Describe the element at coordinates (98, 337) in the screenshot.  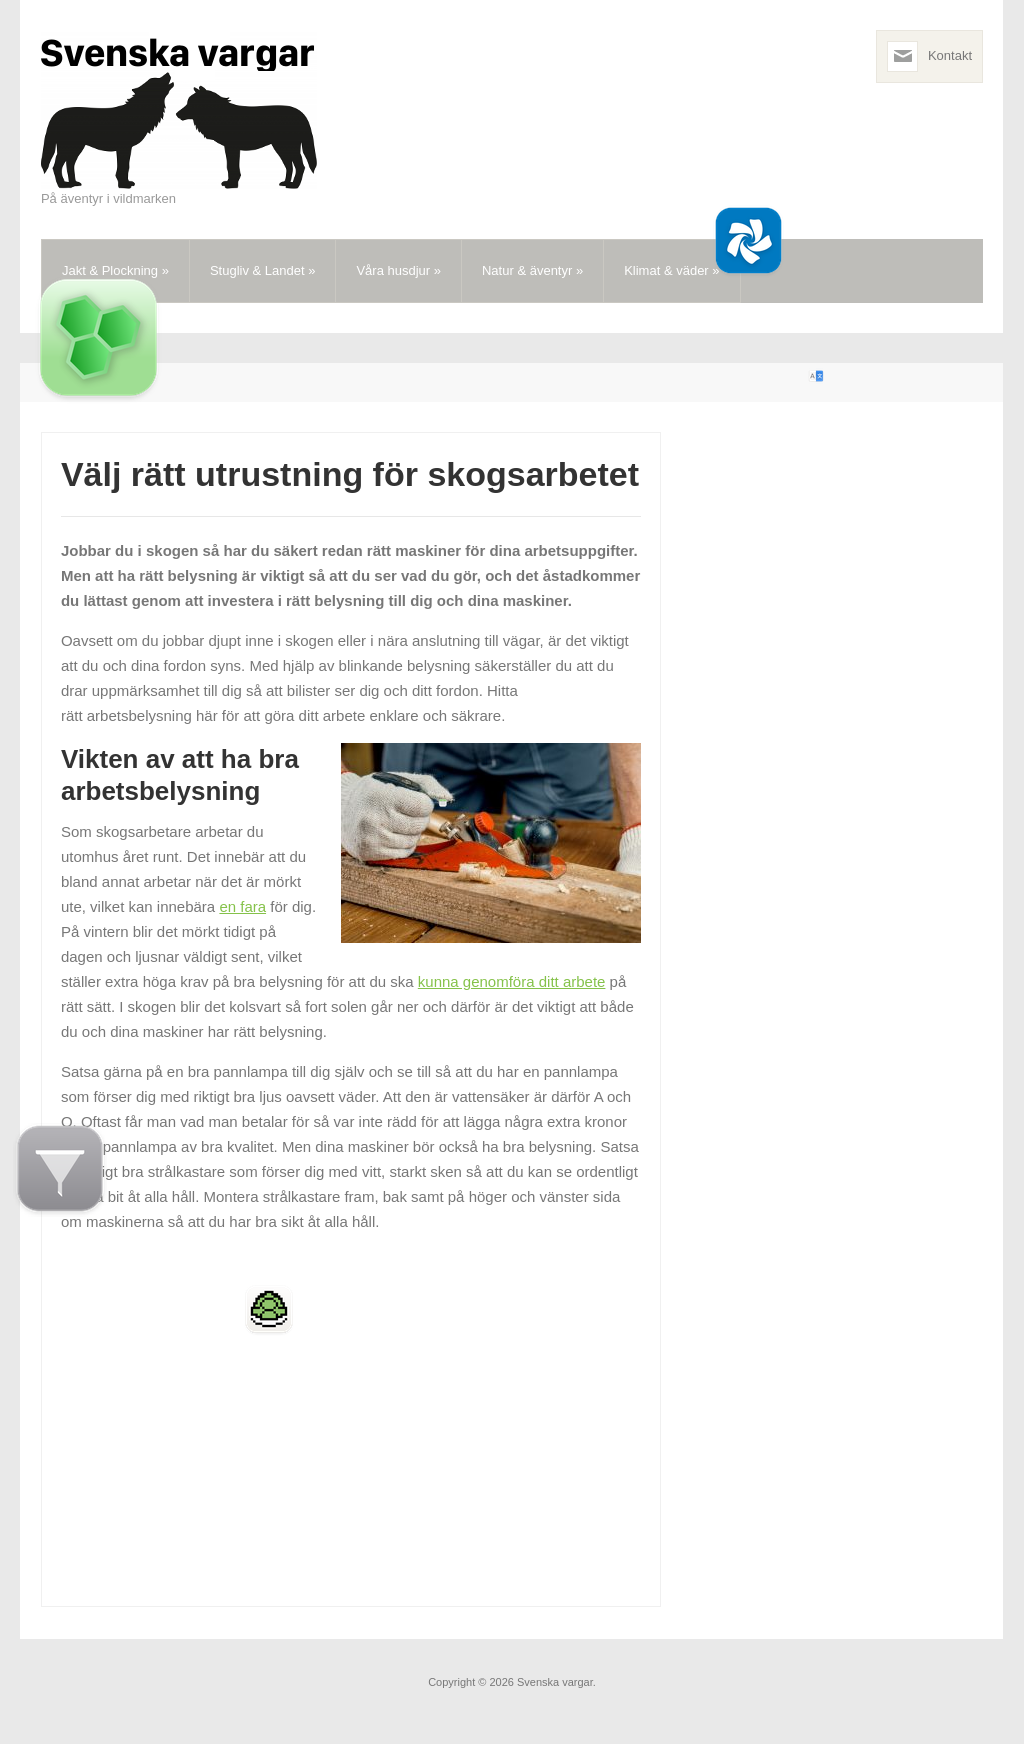
I see `open ghex hex editor application` at that location.